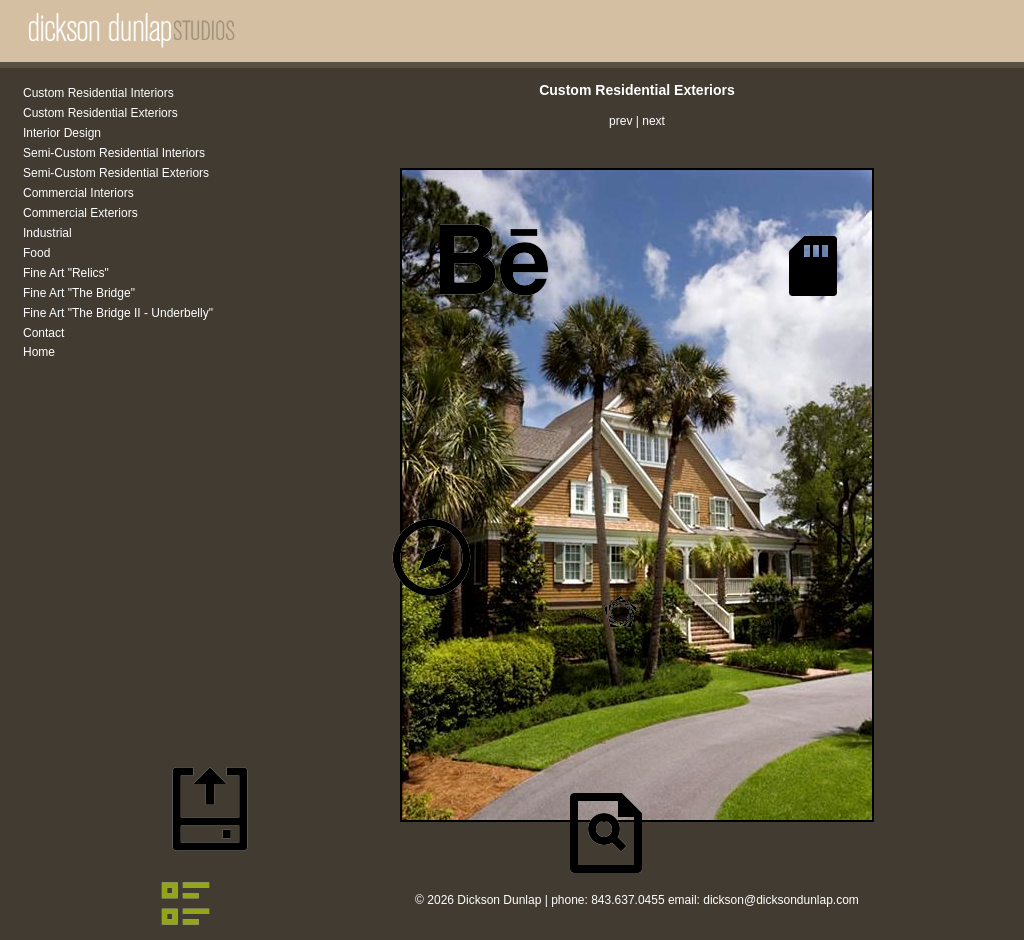 This screenshot has height=940, width=1024. Describe the element at coordinates (813, 266) in the screenshot. I see `access external storage` at that location.